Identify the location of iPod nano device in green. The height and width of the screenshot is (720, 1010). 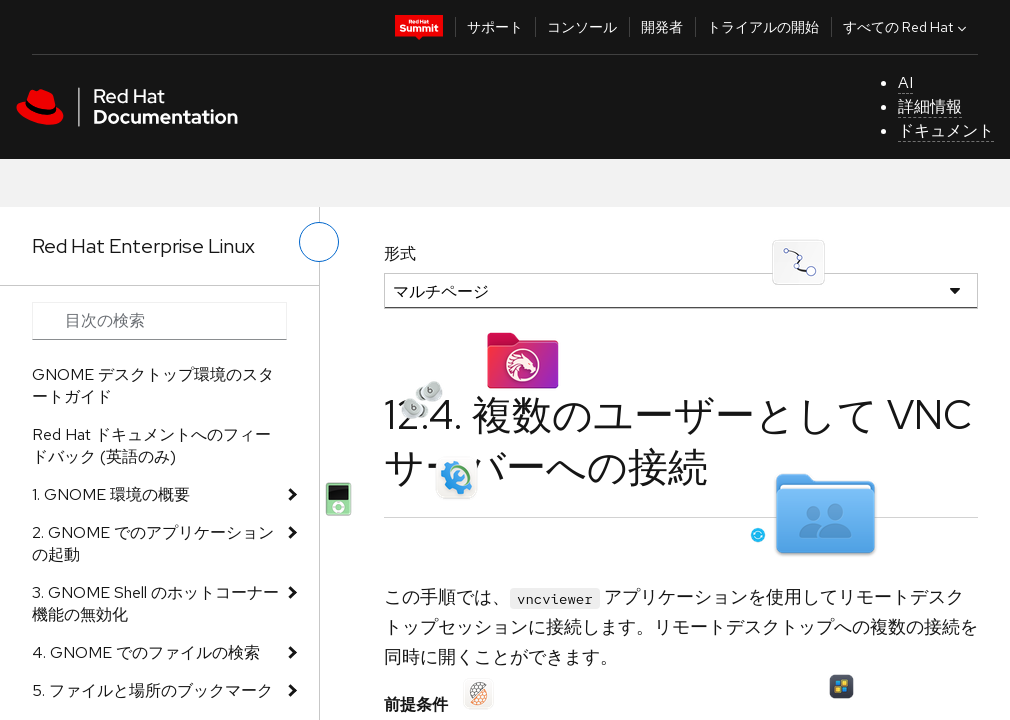
(338, 491).